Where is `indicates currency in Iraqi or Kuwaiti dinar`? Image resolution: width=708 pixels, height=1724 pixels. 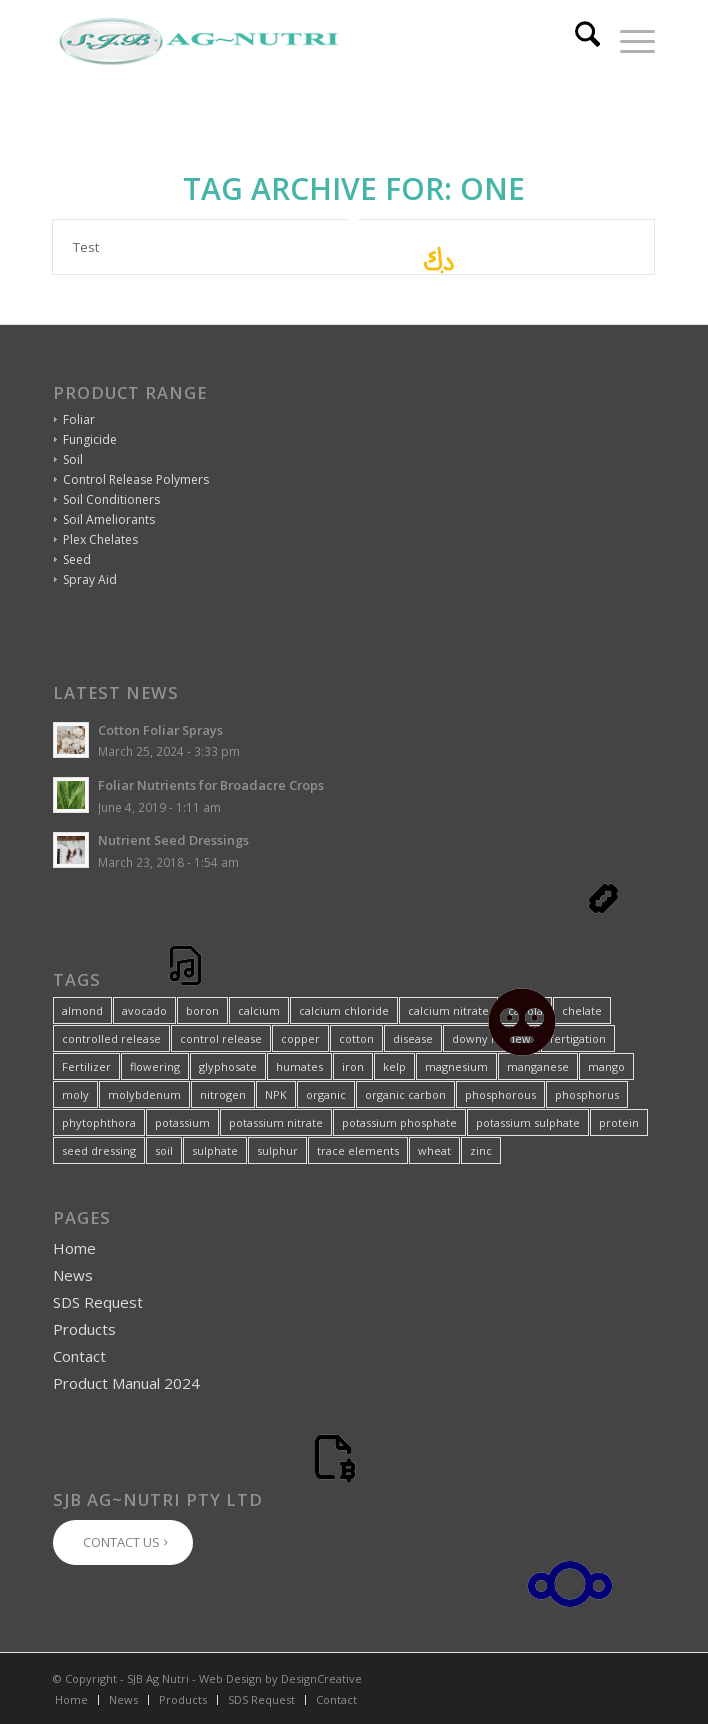
indicates currency in Iraqi or Kuwaiti dinar is located at coordinates (439, 260).